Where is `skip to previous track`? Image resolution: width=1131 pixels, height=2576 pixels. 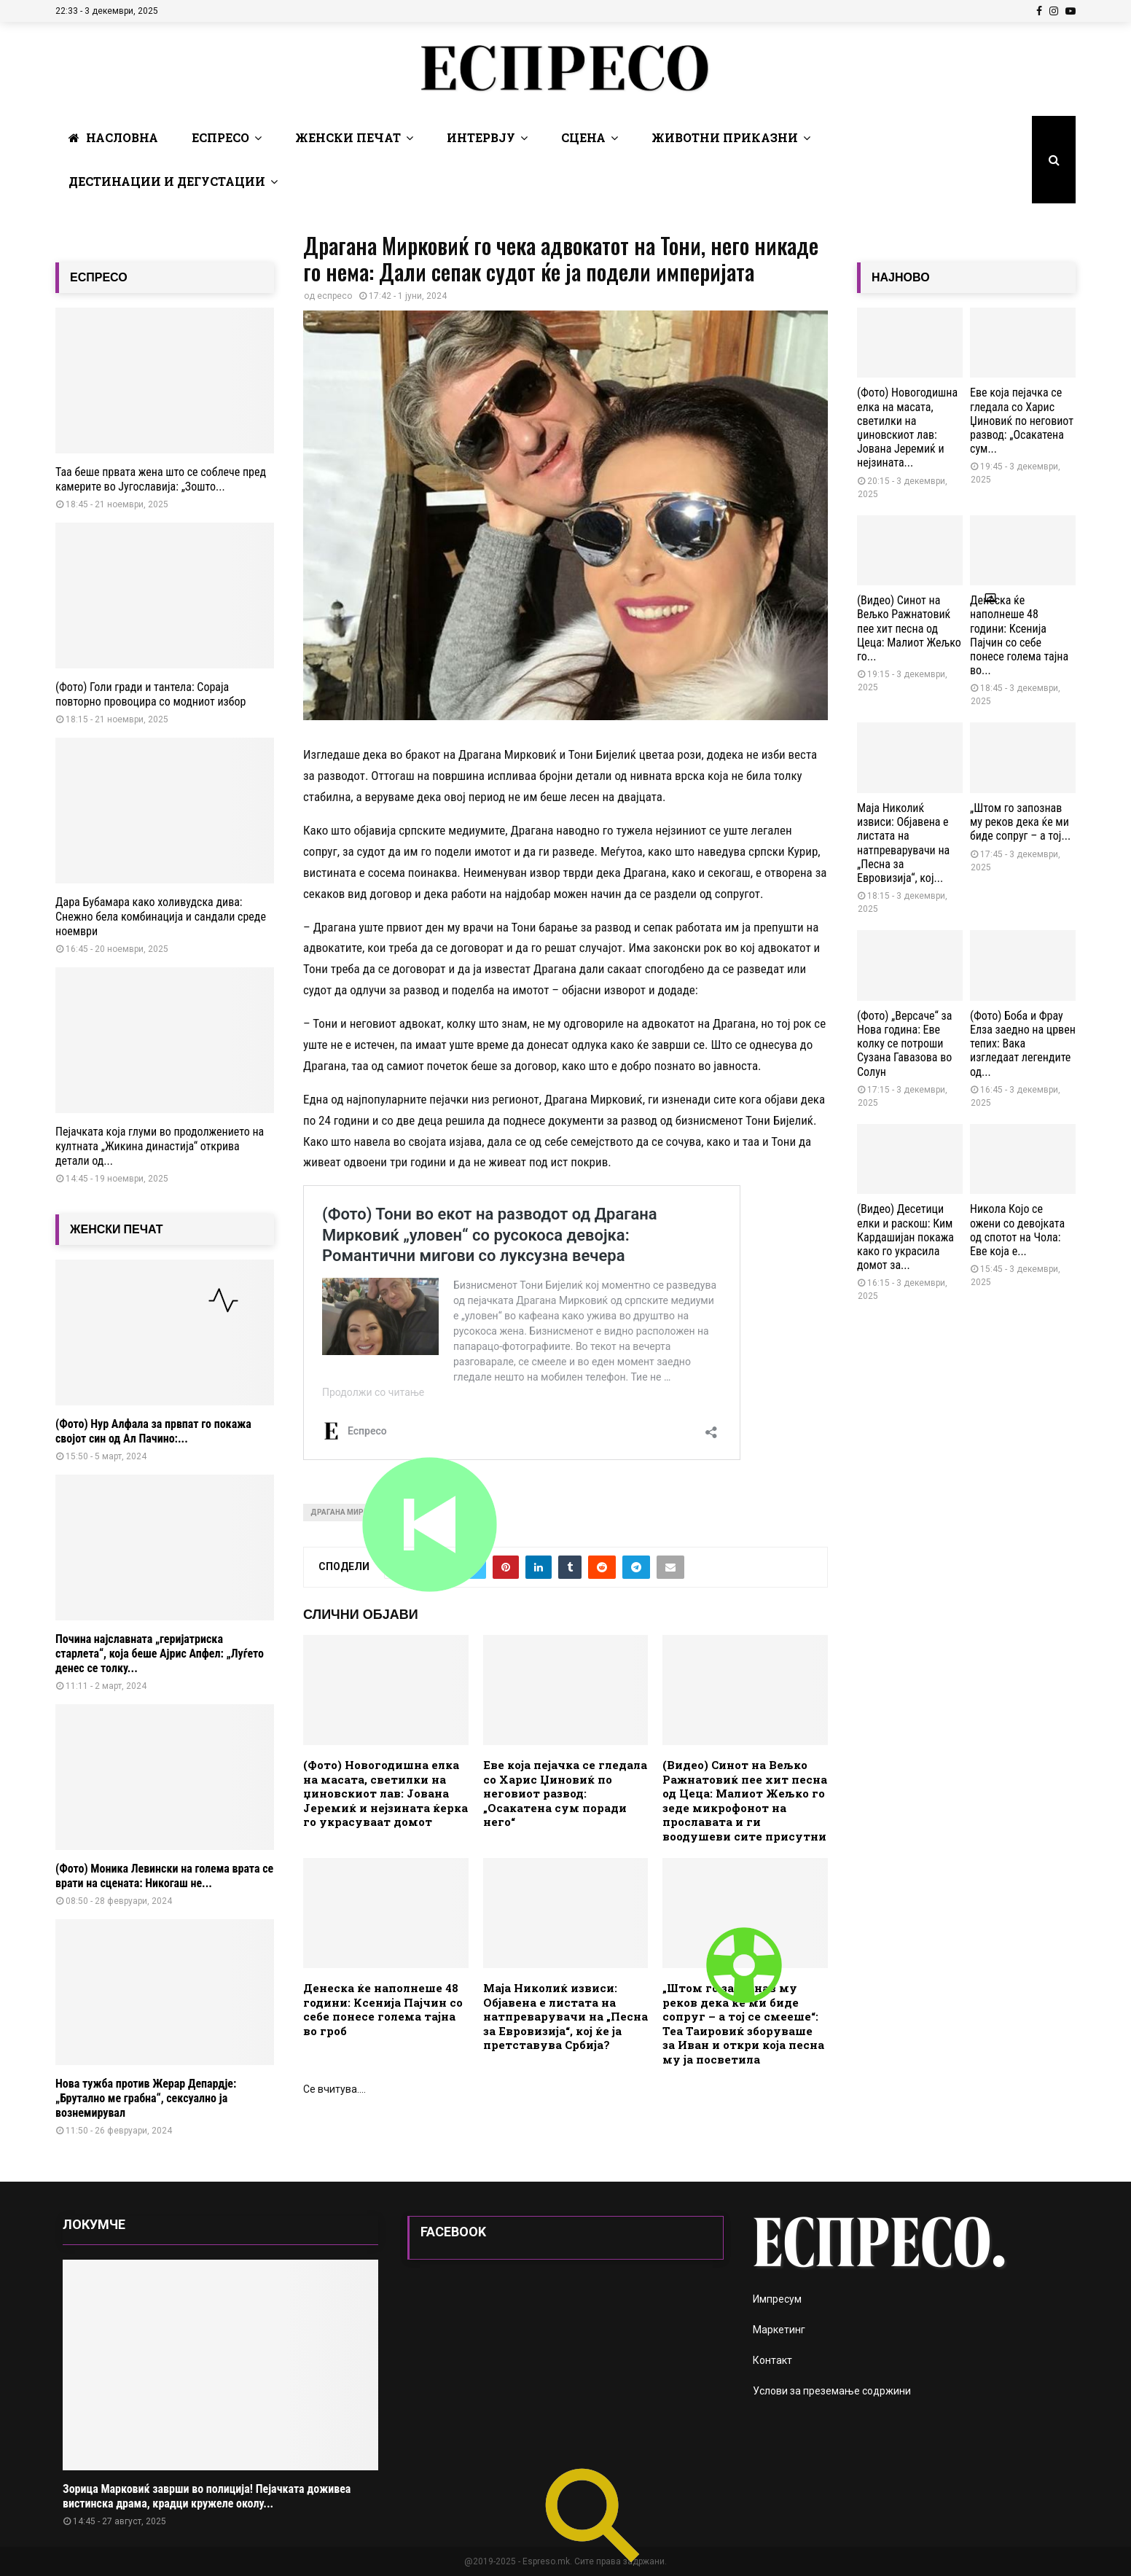 skip to previous track is located at coordinates (429, 1524).